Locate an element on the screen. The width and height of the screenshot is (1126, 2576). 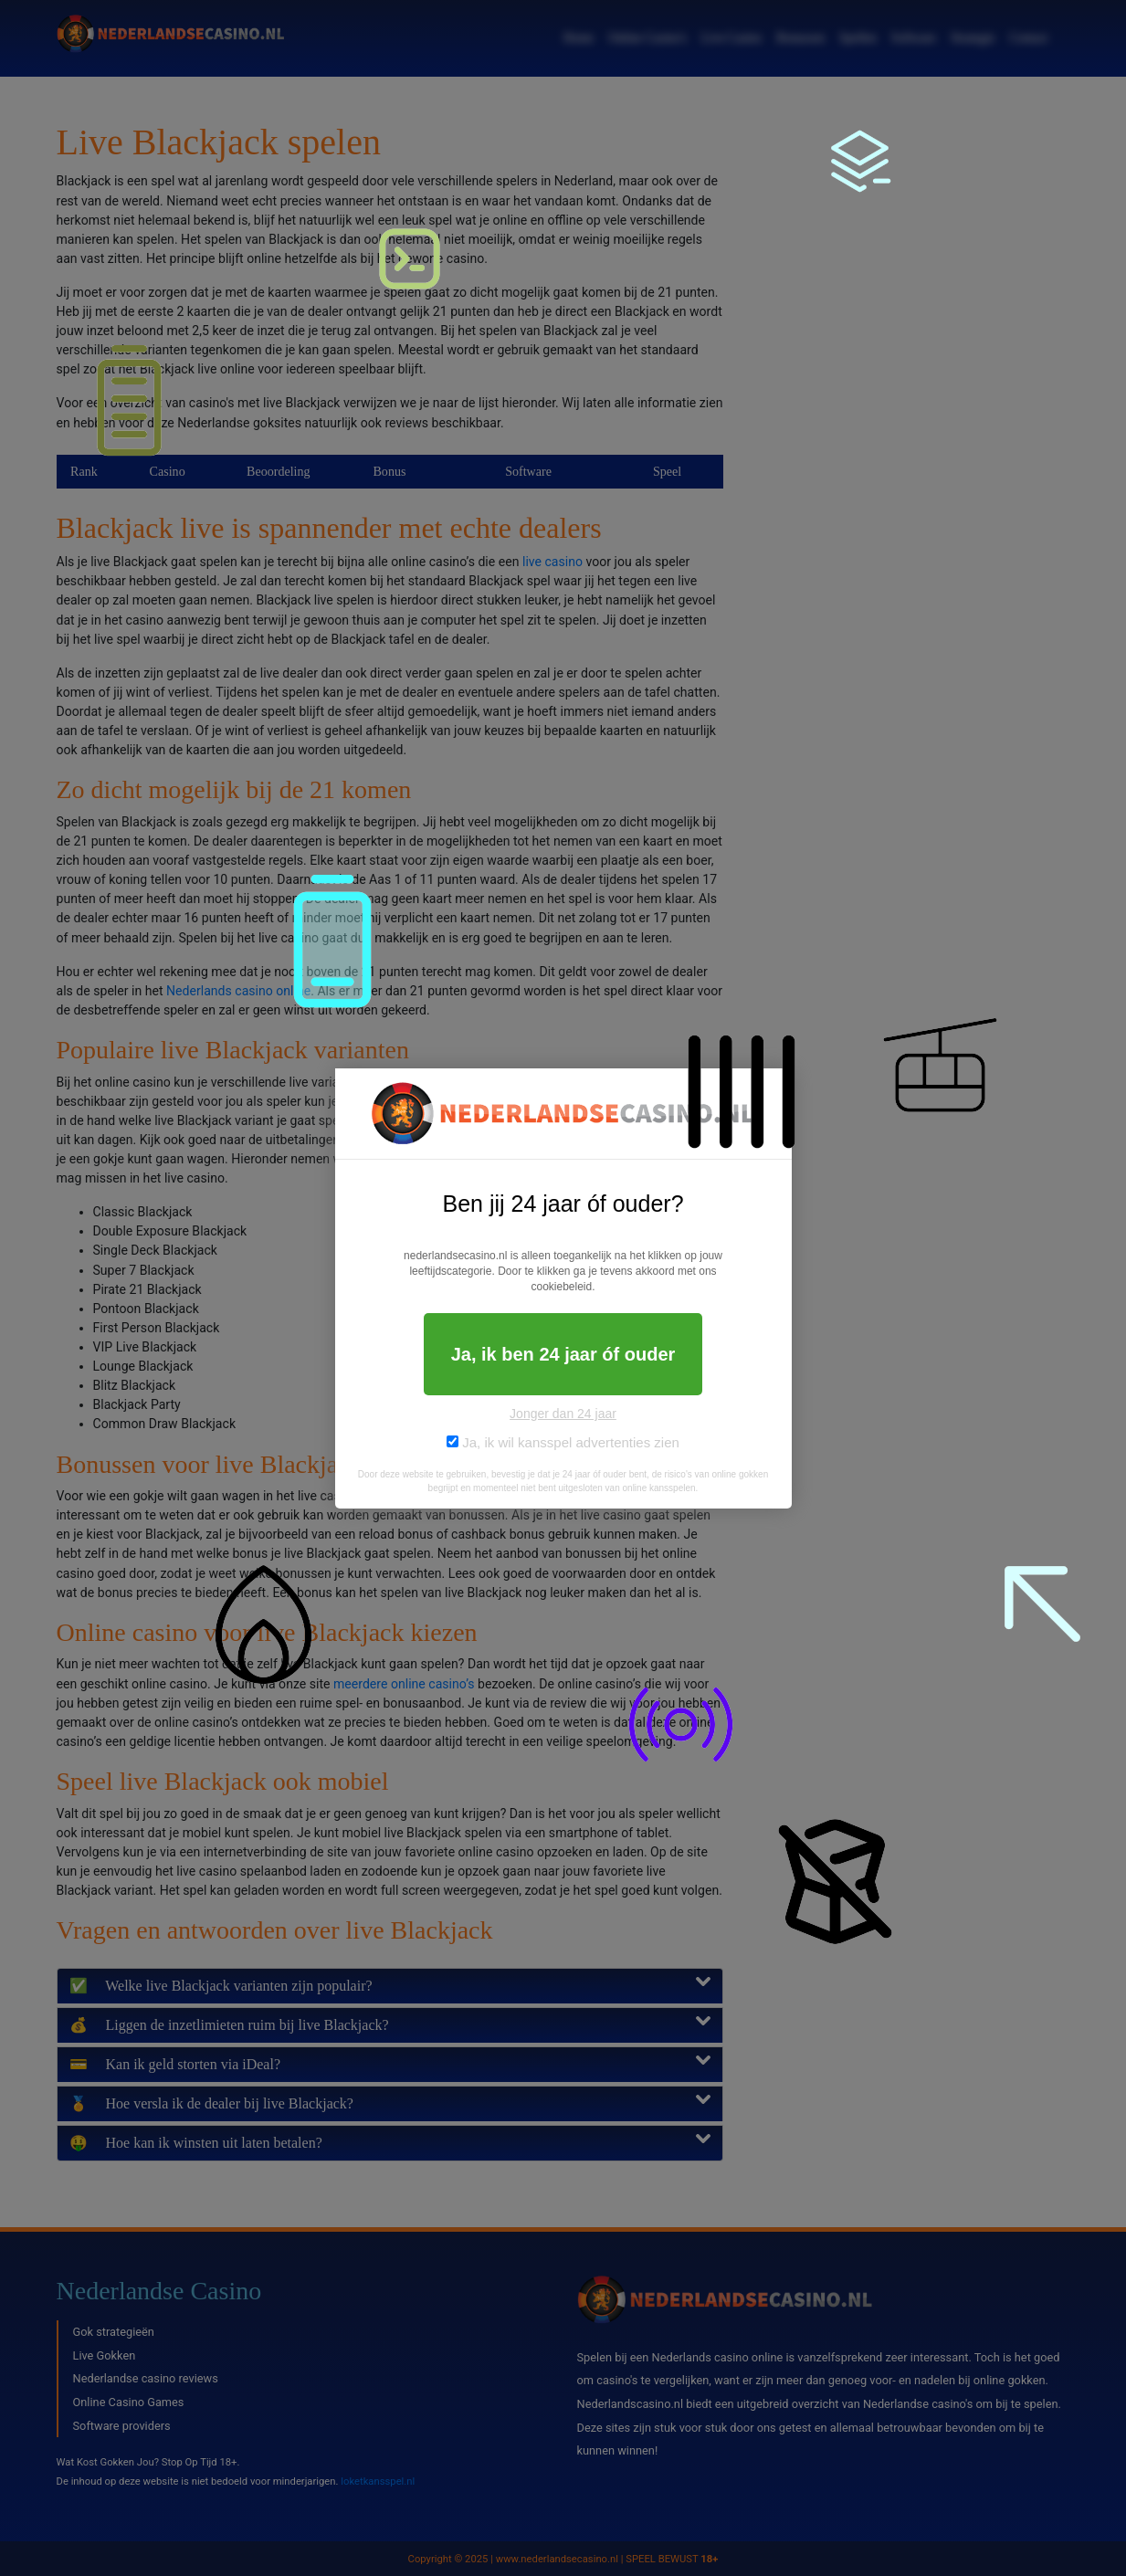
tabler icons brand logo is located at coordinates (409, 258).